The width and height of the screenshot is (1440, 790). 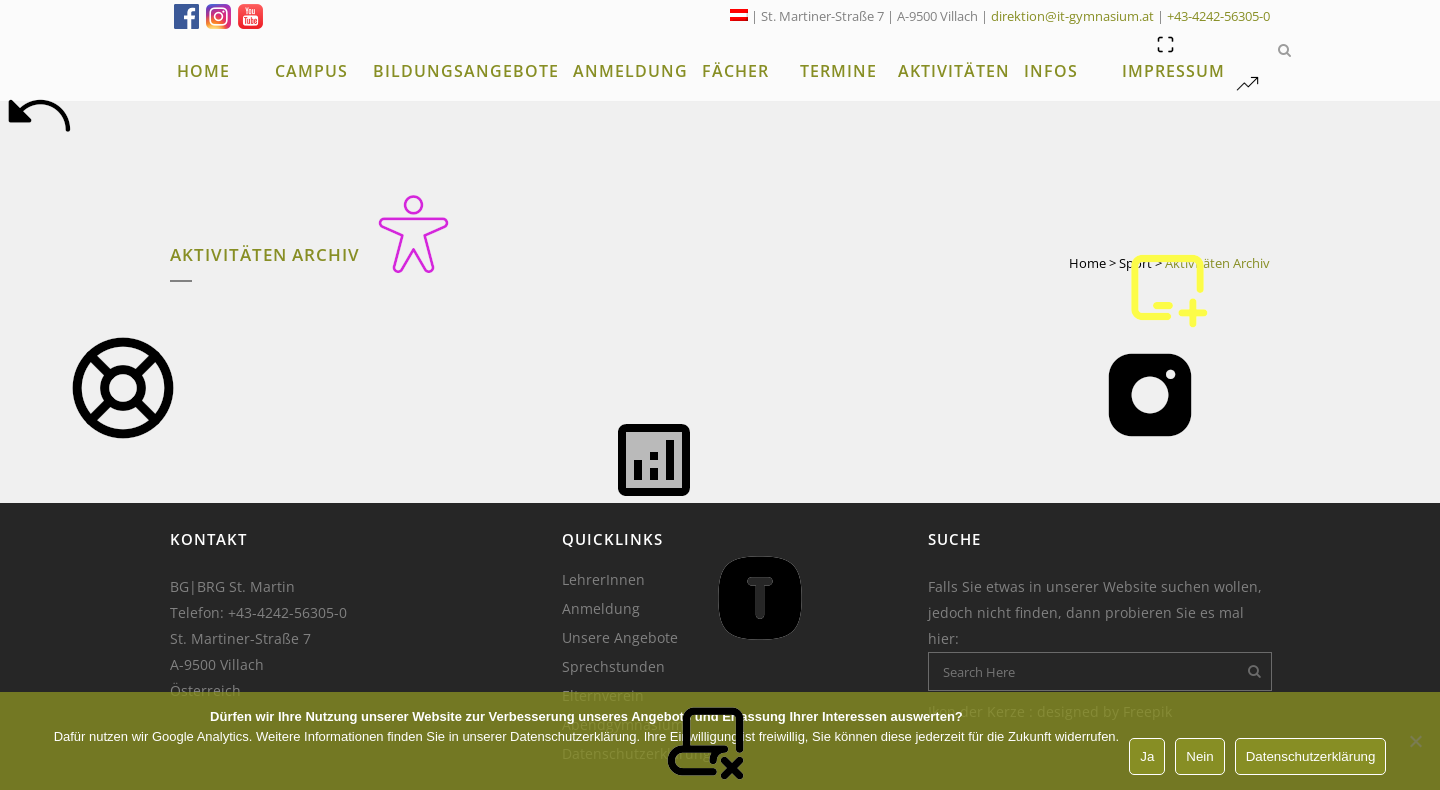 I want to click on add a new iPad or tablet device, so click(x=1167, y=287).